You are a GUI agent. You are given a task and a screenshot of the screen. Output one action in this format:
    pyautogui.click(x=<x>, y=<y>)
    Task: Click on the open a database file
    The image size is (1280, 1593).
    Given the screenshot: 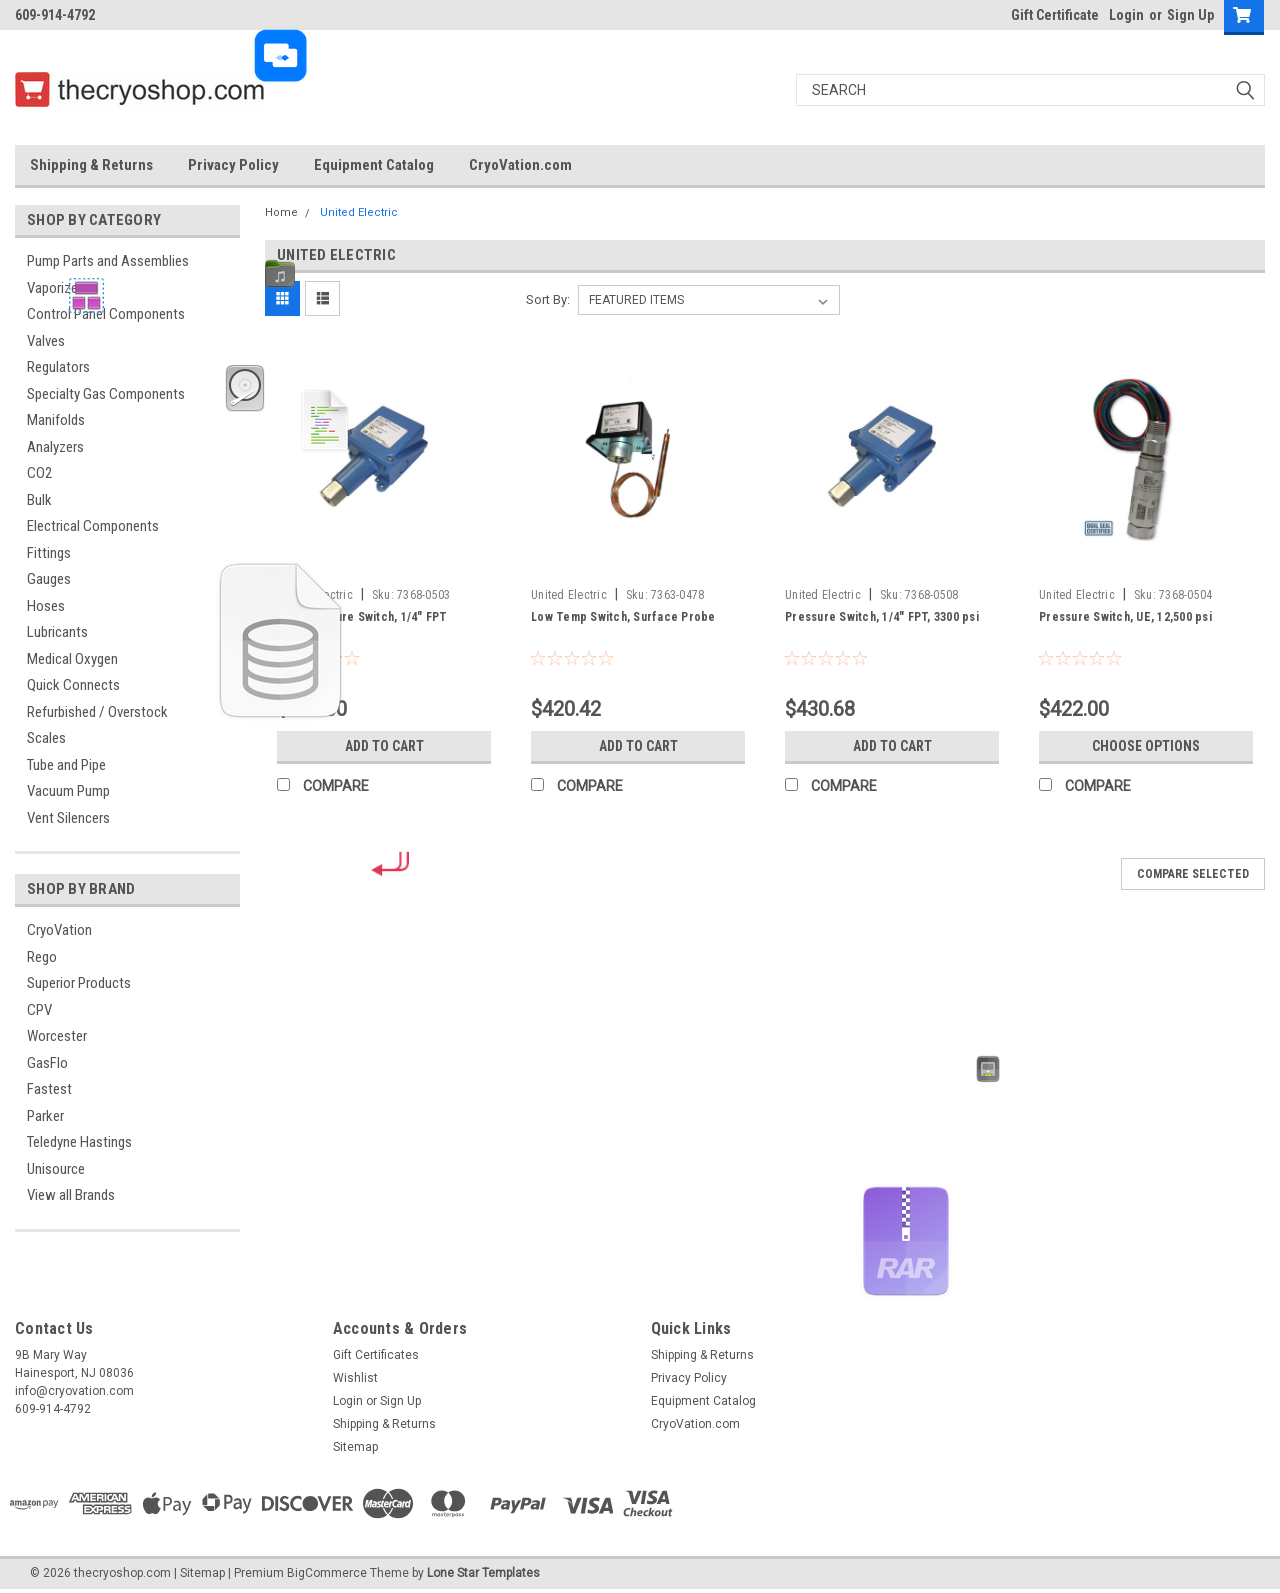 What is the action you would take?
    pyautogui.click(x=280, y=640)
    